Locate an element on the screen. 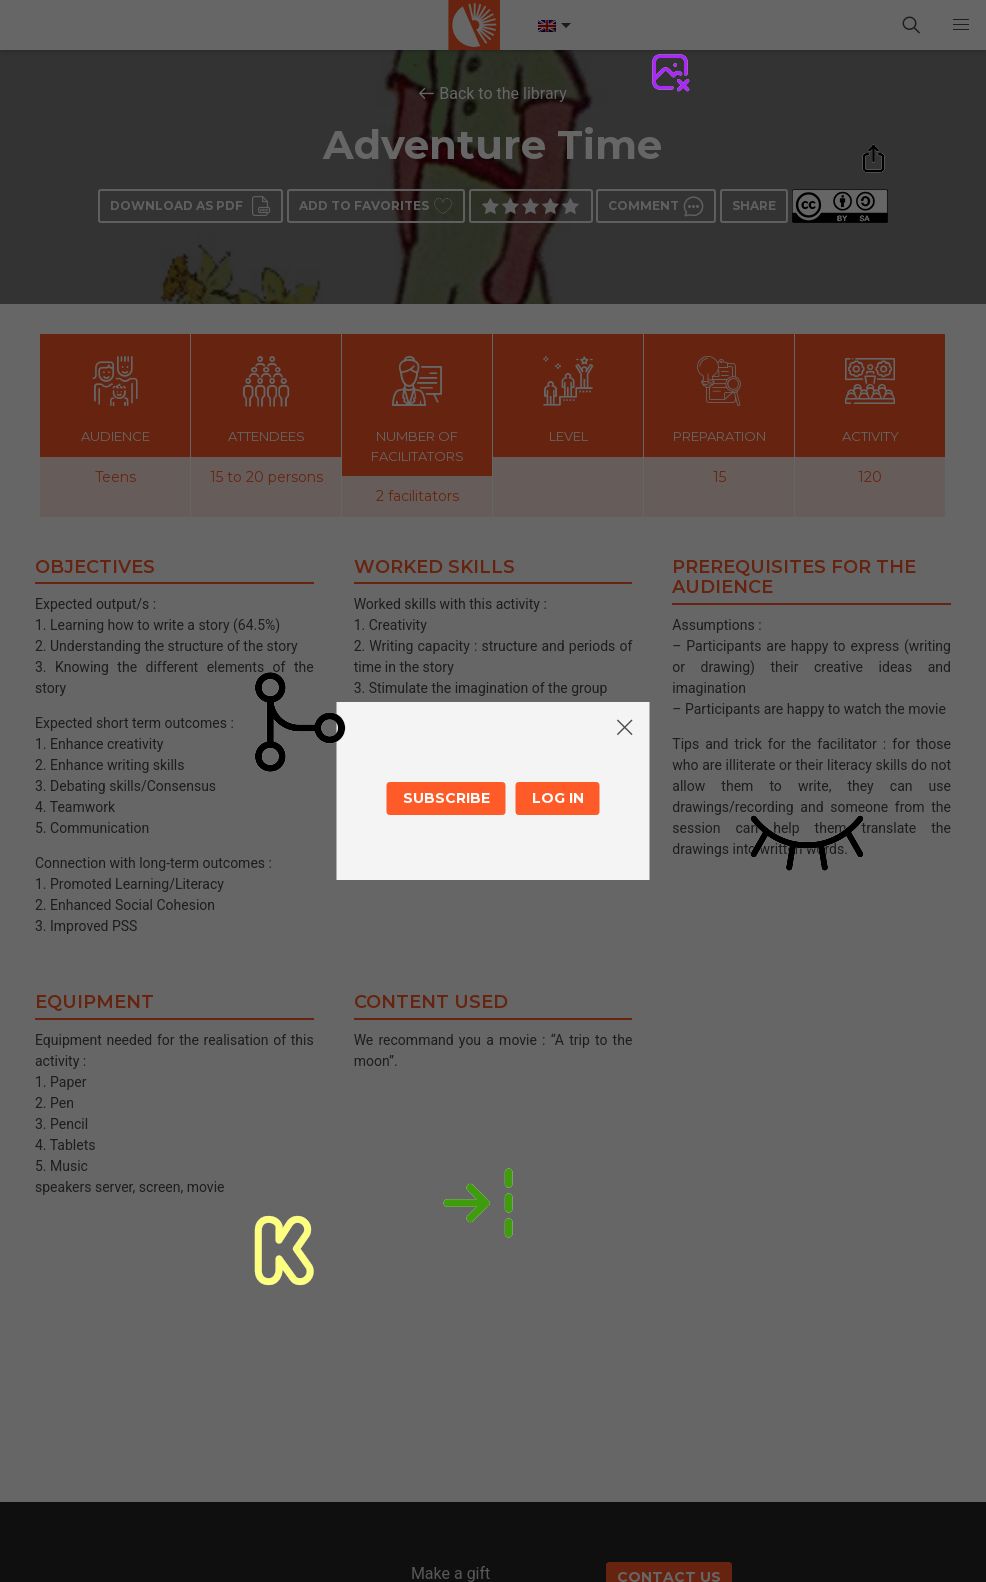 This screenshot has width=986, height=1582. merge a branch into the main codebase is located at coordinates (300, 722).